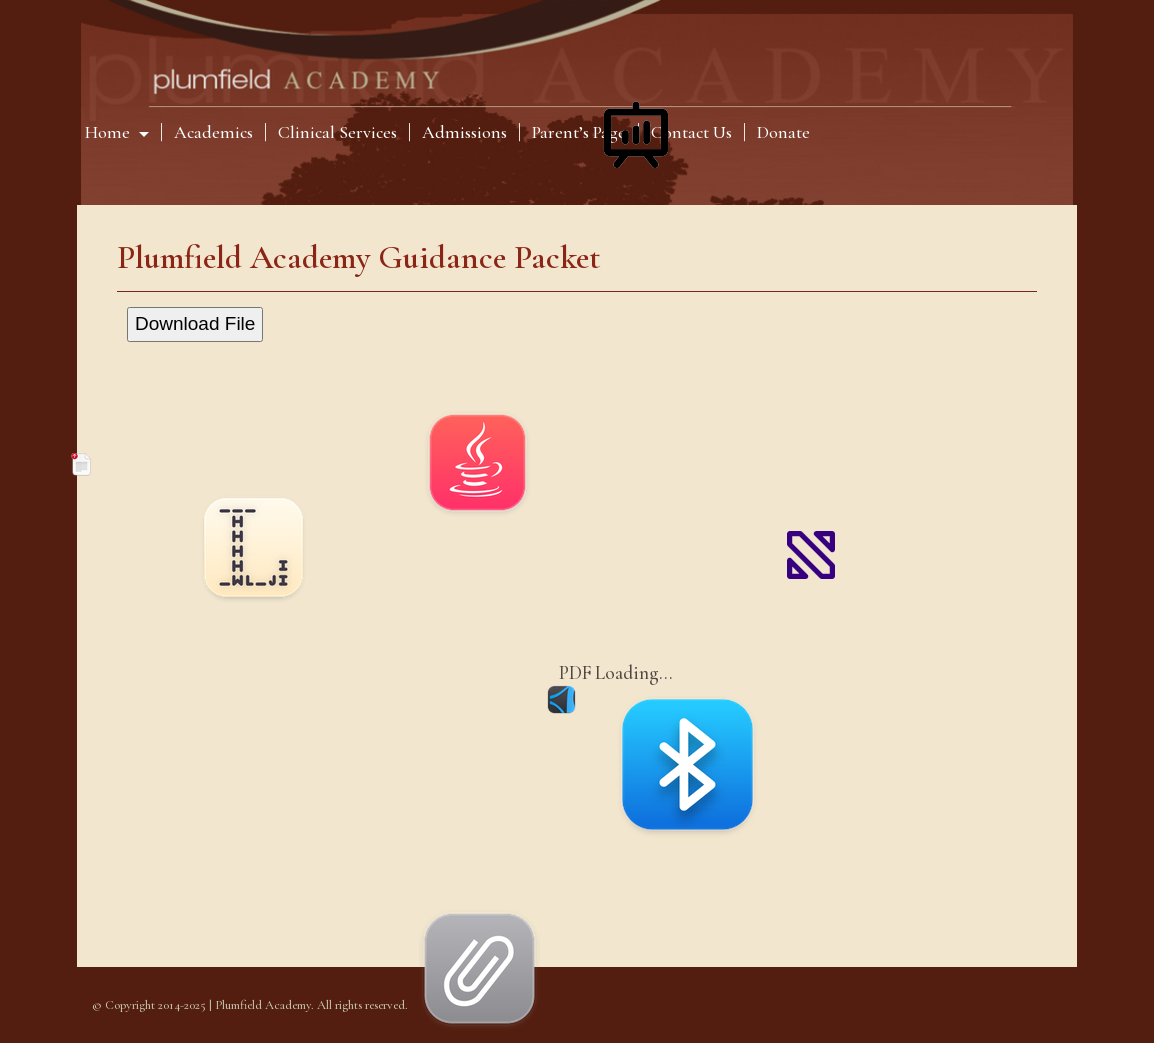 The image size is (1154, 1043). I want to click on open apple news app, so click(811, 555).